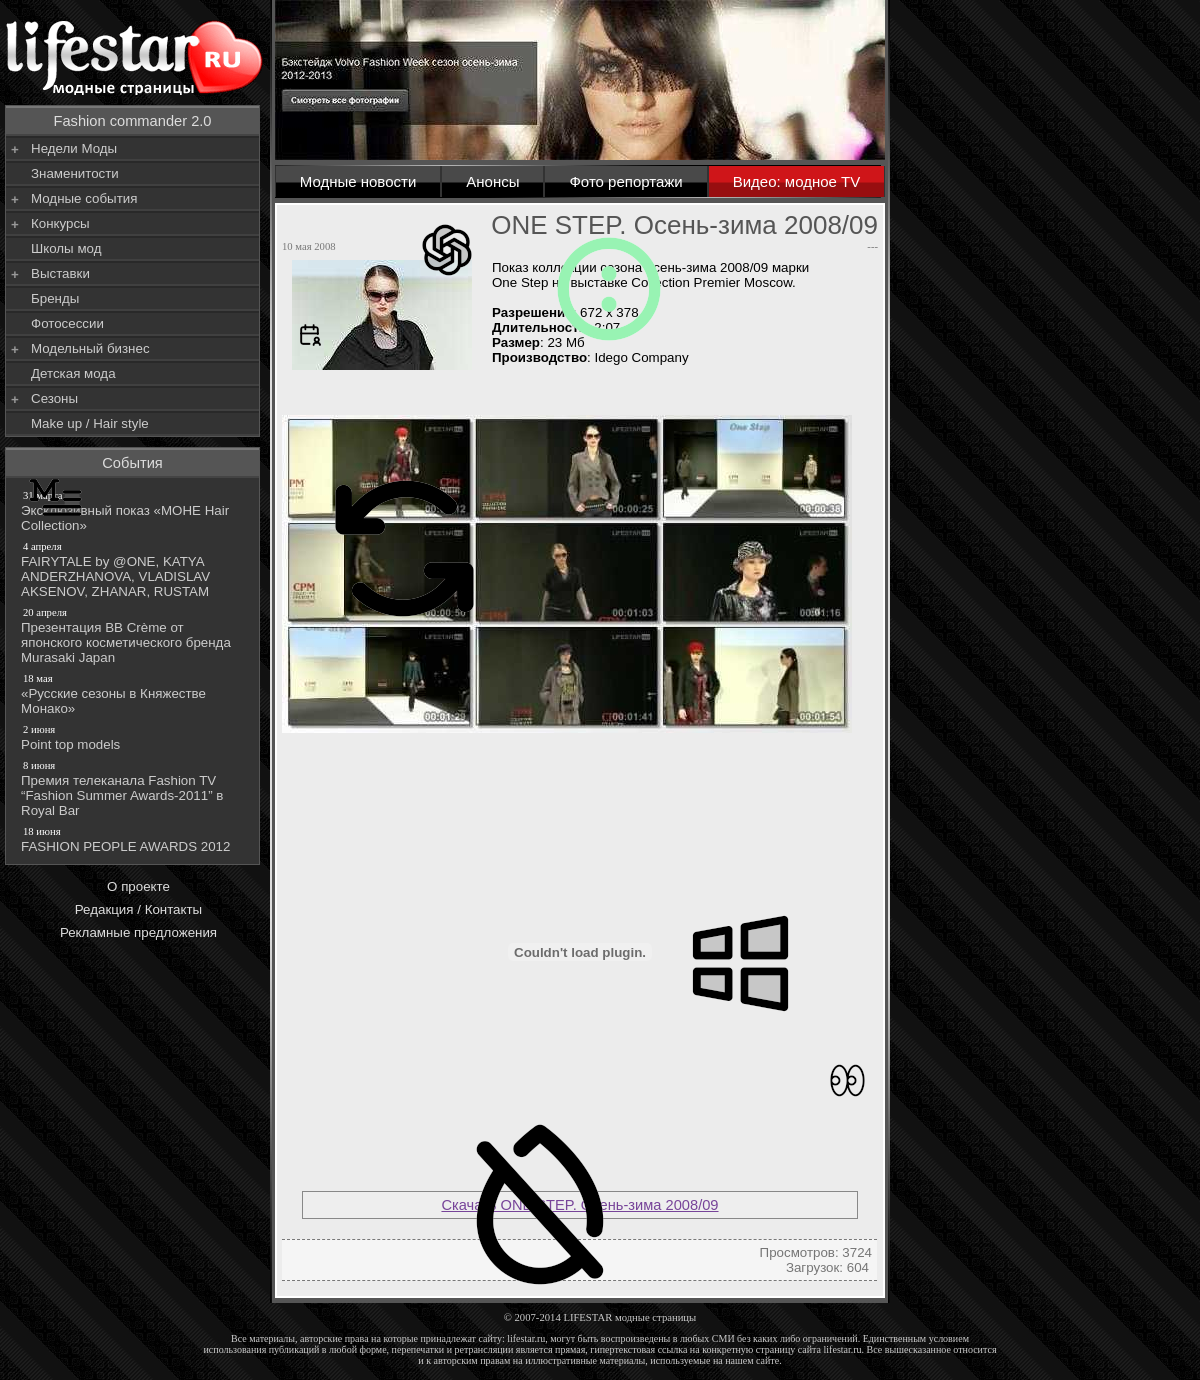 Image resolution: width=1200 pixels, height=1380 pixels. I want to click on read article on medium, so click(55, 497).